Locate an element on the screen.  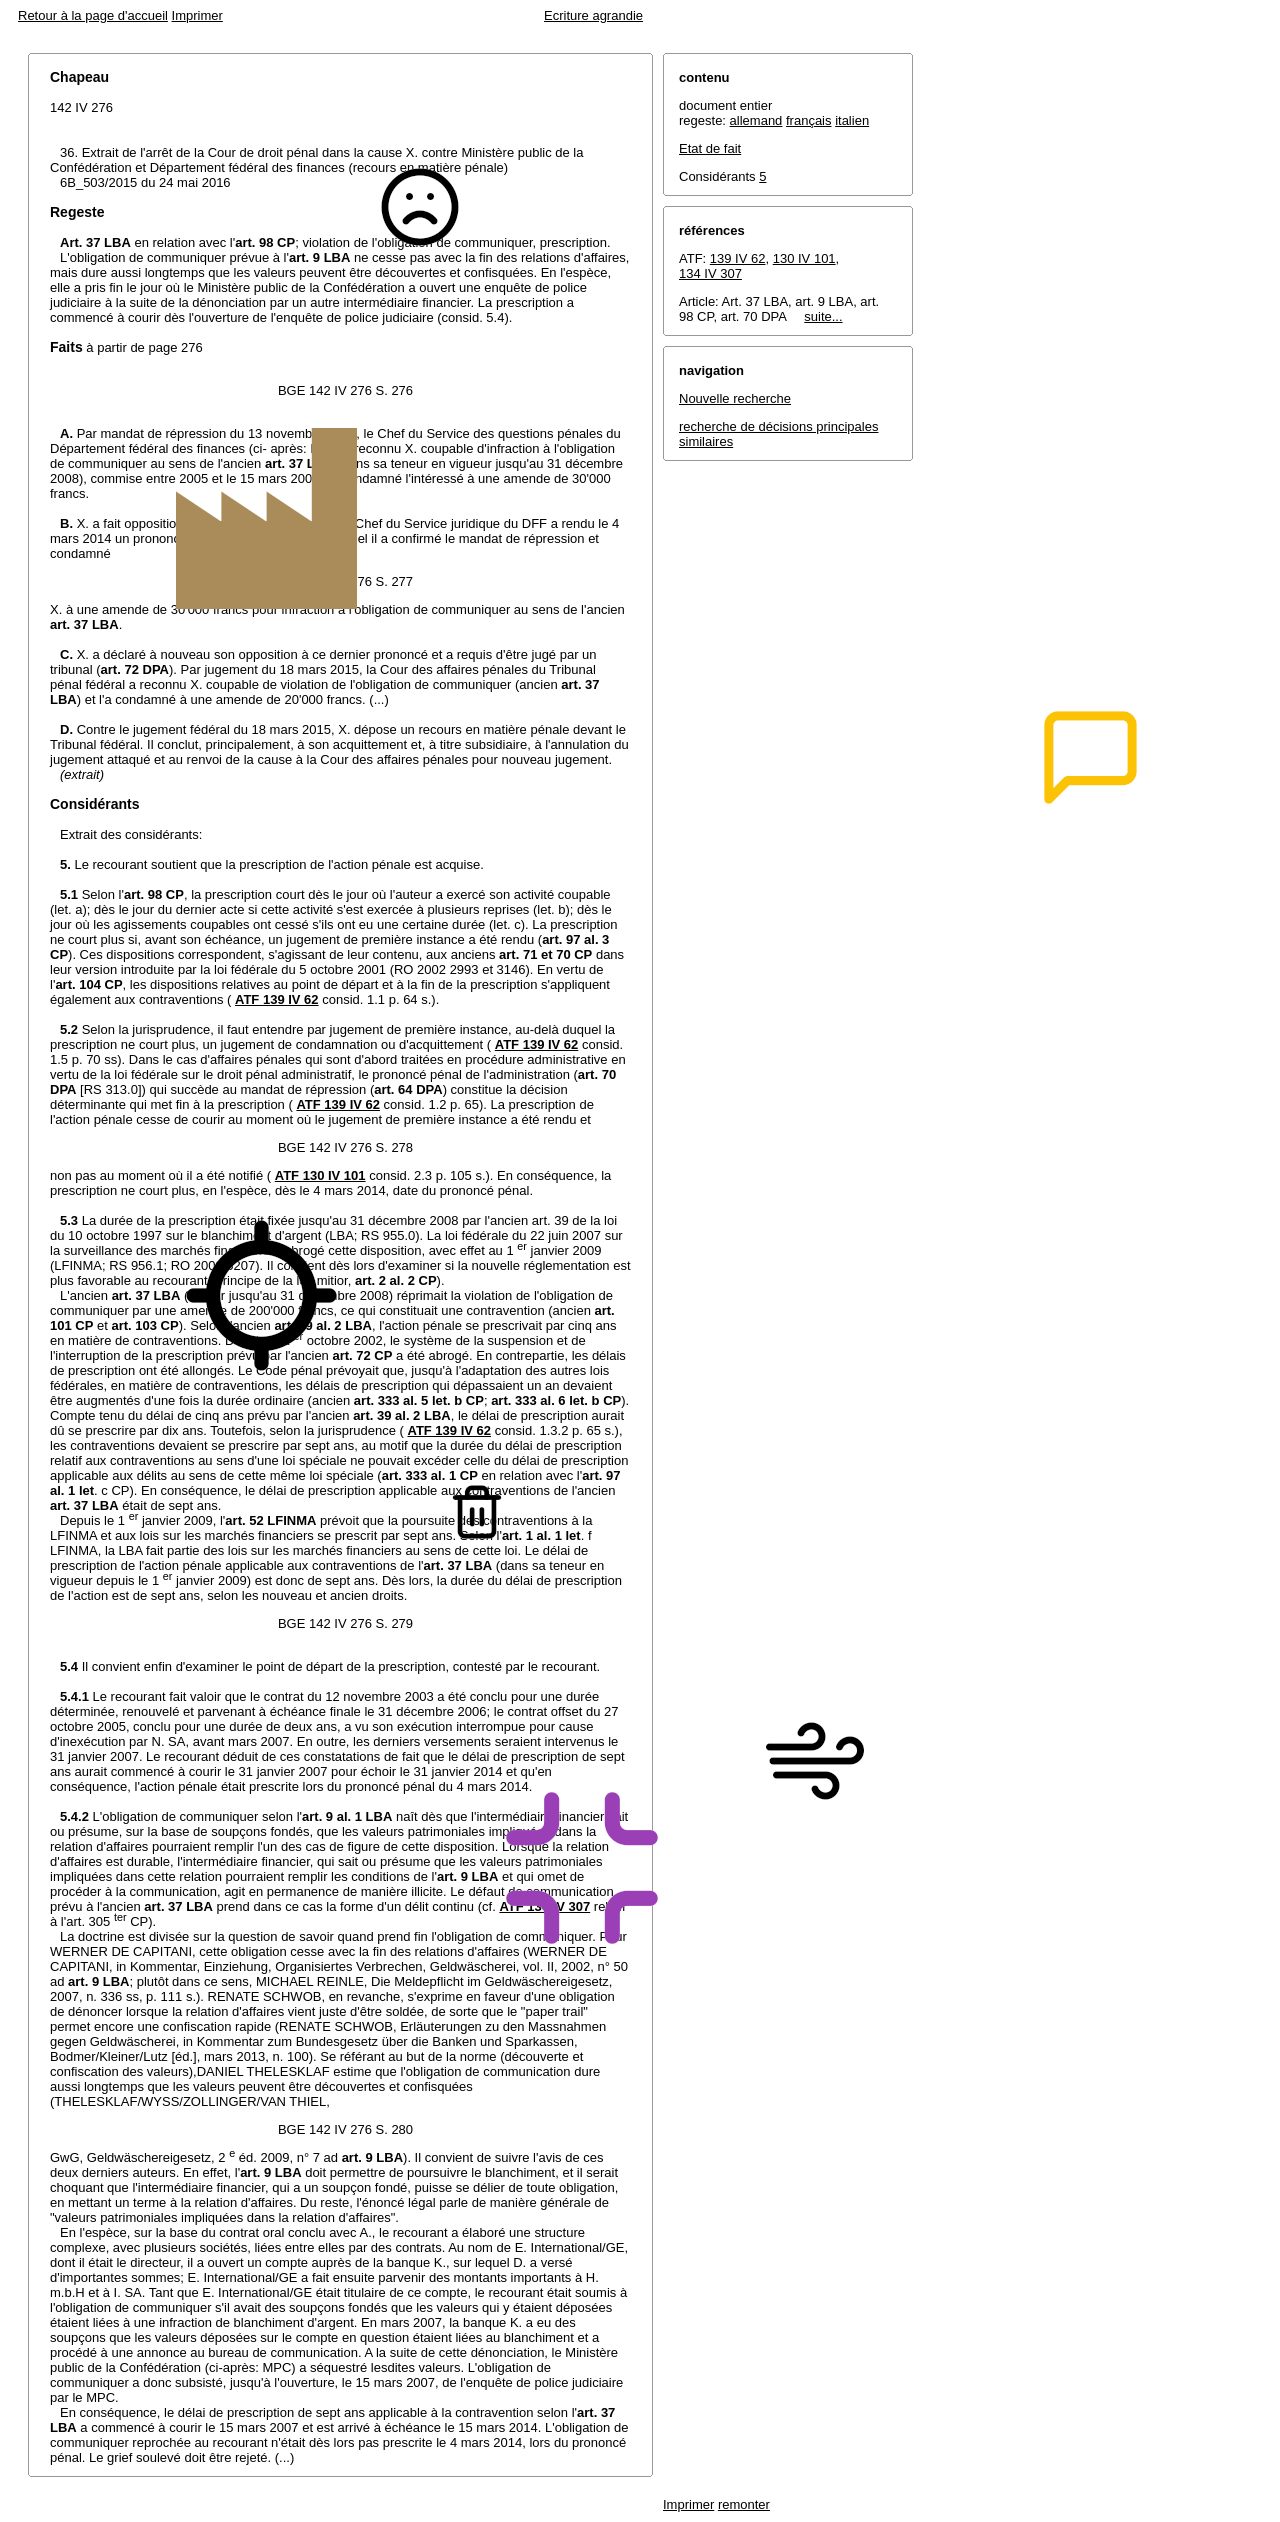
submit negative feedback or rating is located at coordinates (420, 207).